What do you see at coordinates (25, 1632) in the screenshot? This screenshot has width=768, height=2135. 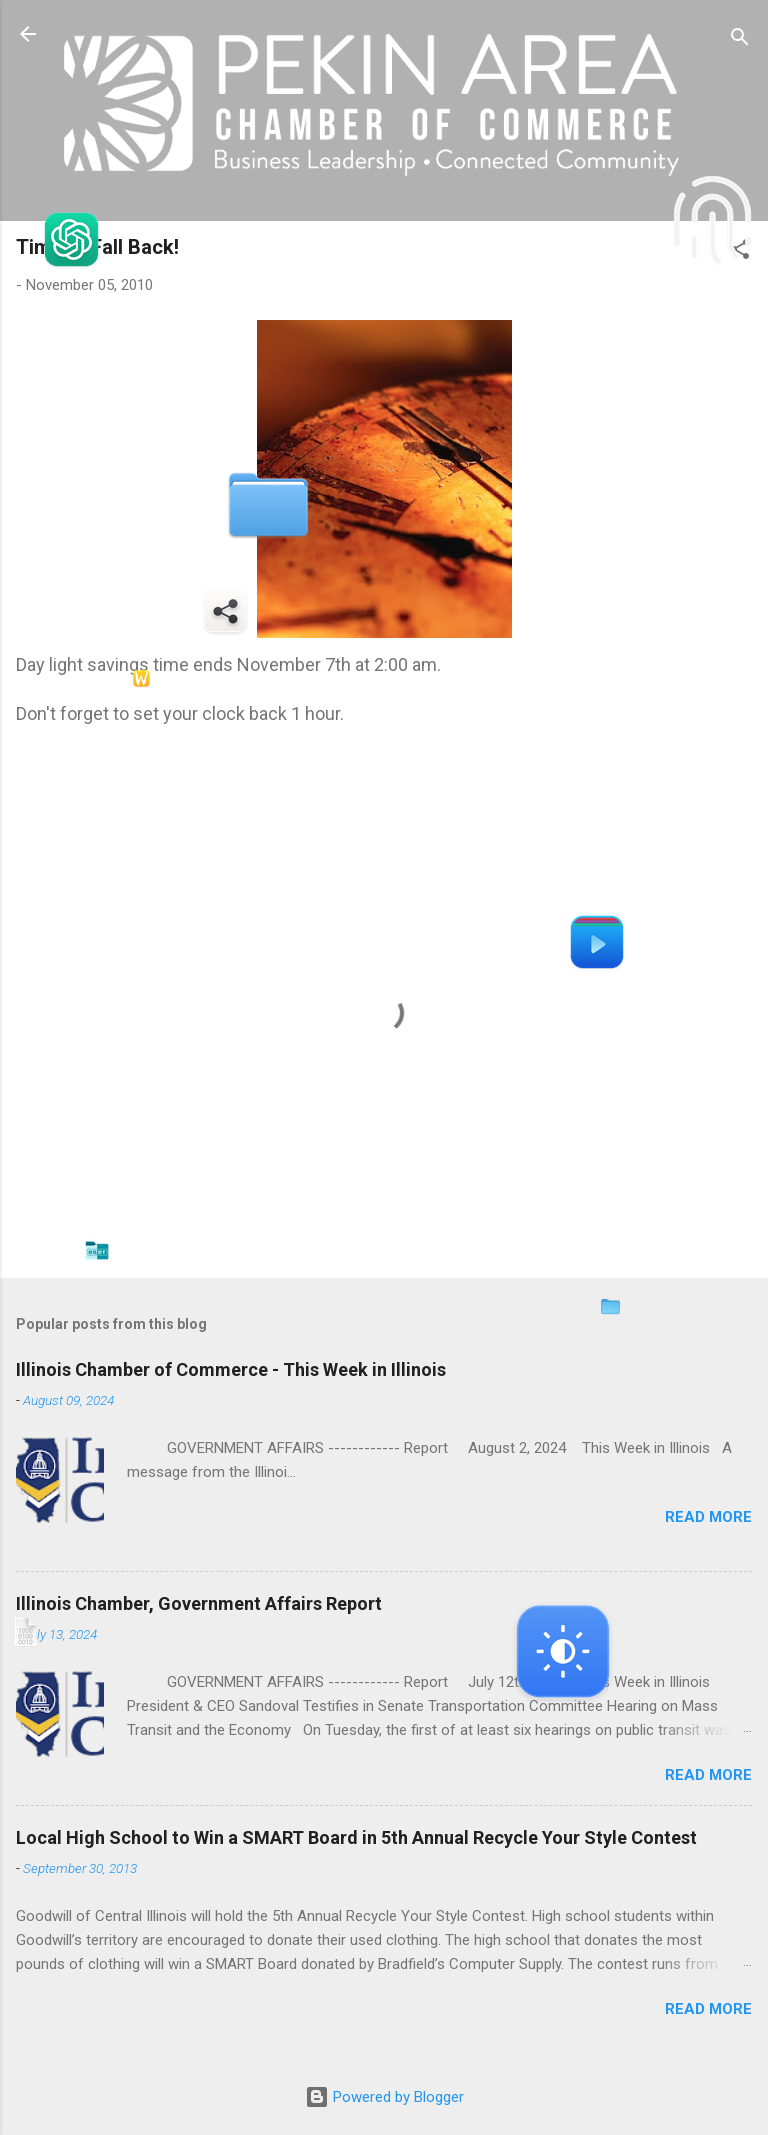 I see `generic binary or data file` at bounding box center [25, 1632].